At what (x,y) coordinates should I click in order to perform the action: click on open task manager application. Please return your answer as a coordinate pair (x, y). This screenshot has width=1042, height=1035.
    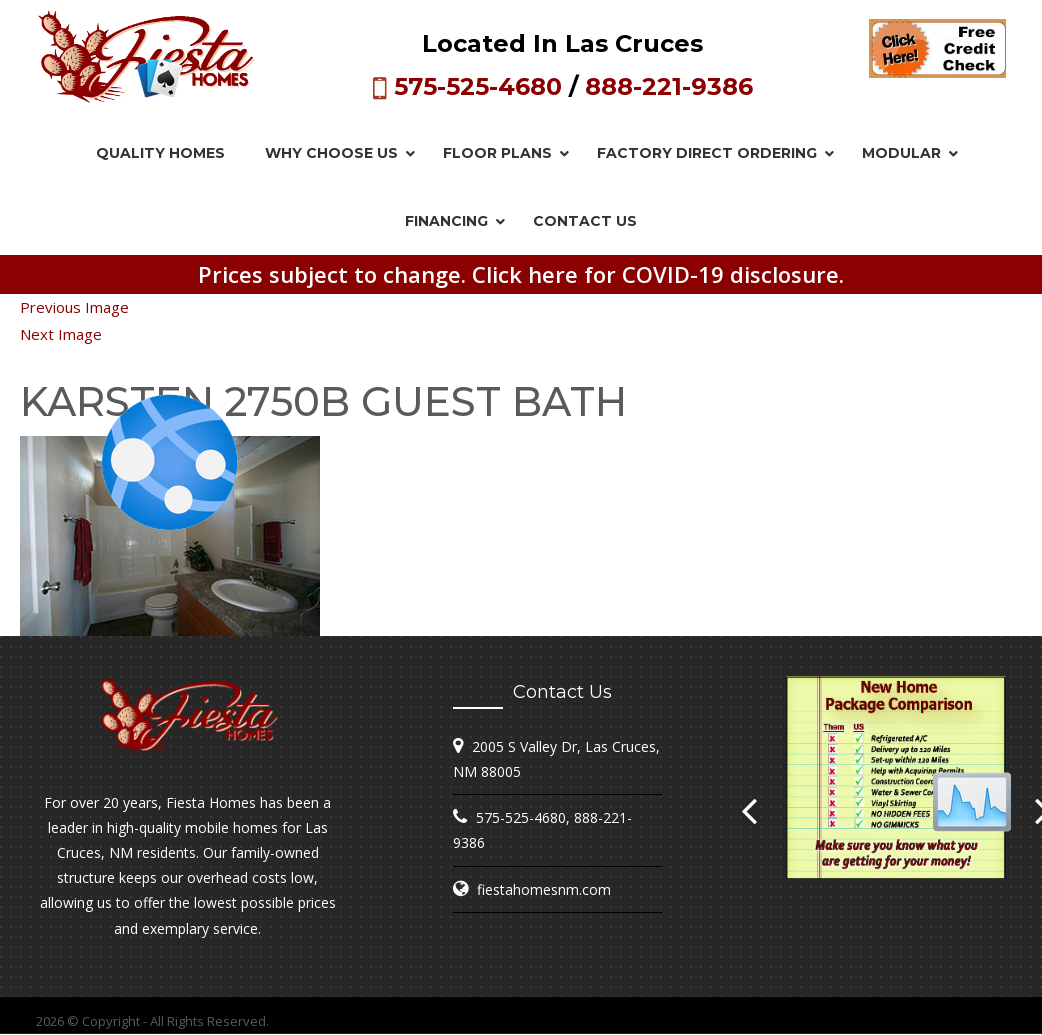
    Looking at the image, I should click on (972, 802).